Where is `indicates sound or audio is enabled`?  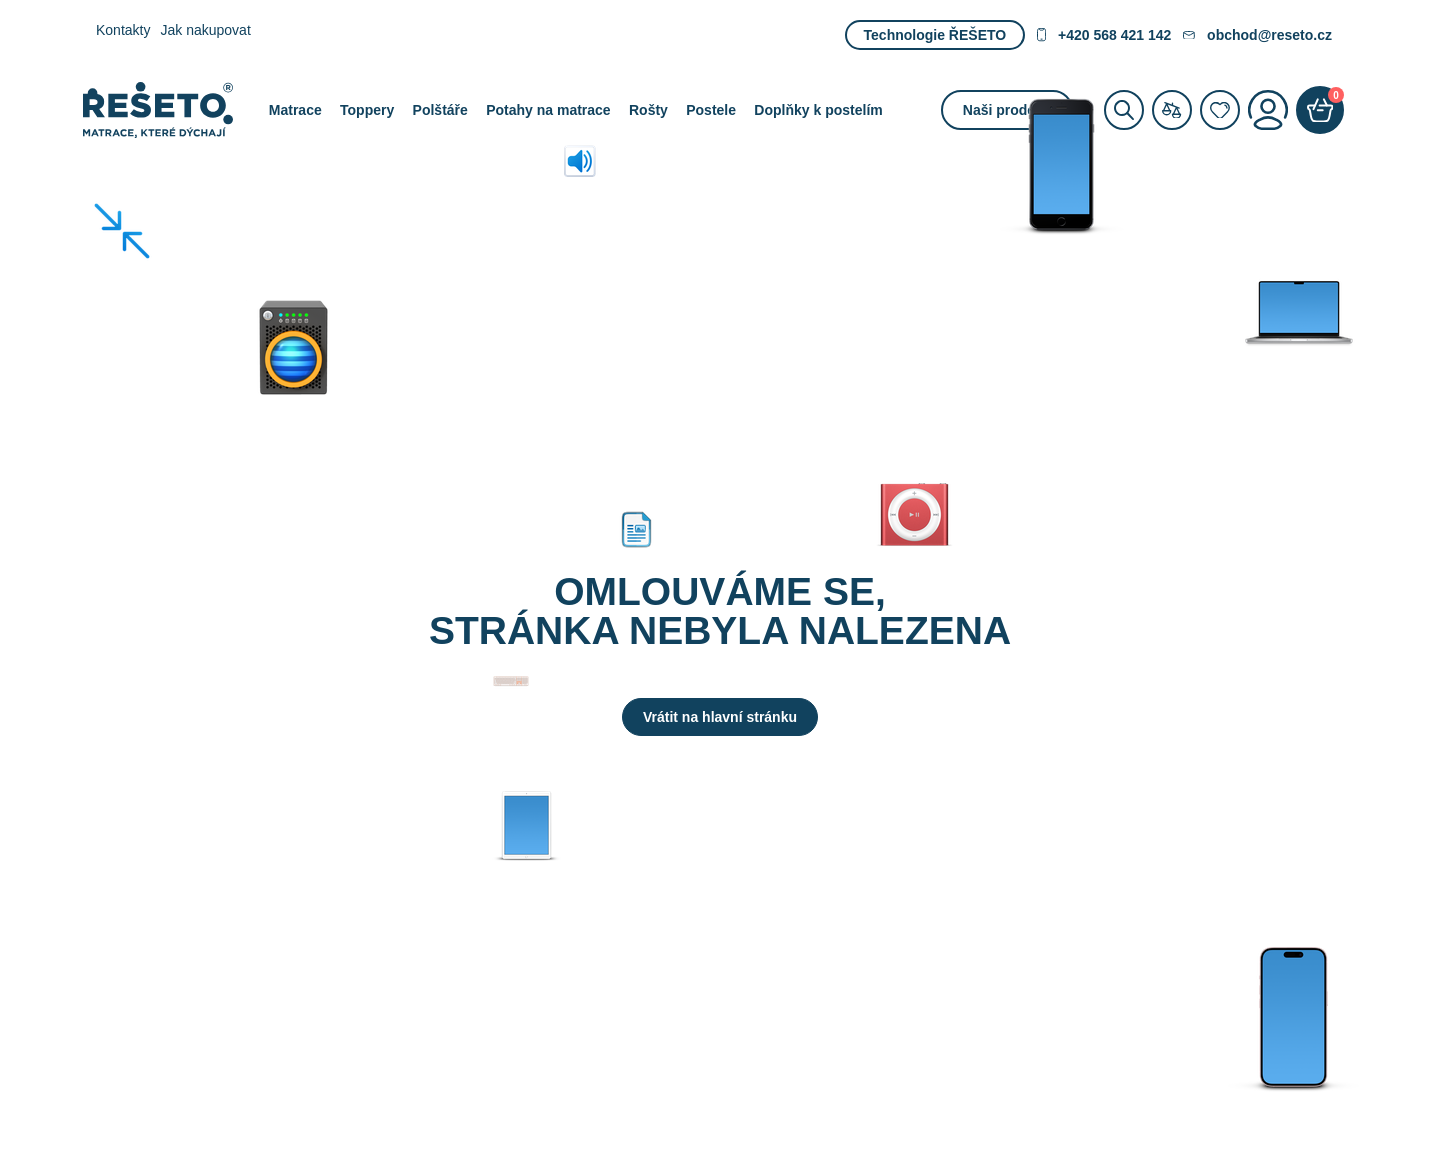 indicates sound or audio is enabled is located at coordinates (604, 136).